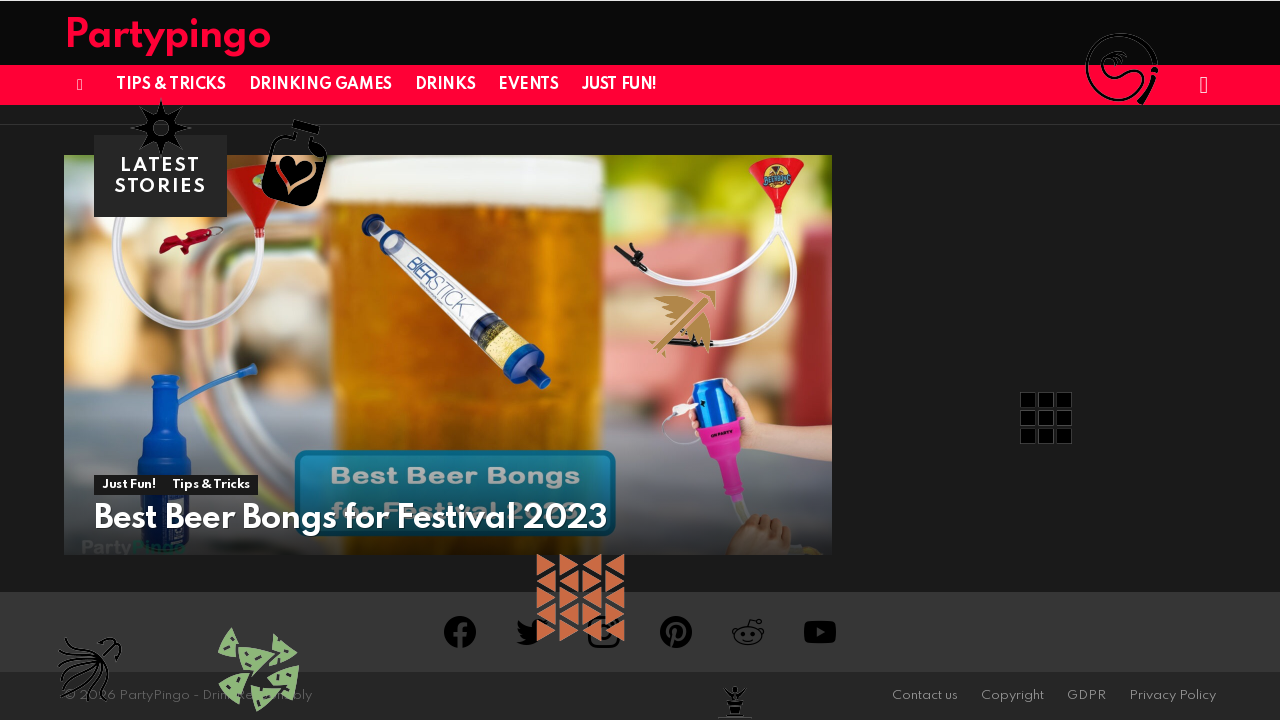 The width and height of the screenshot is (1280, 720). What do you see at coordinates (294, 162) in the screenshot?
I see `health potion or healing item in a game inventory` at bounding box center [294, 162].